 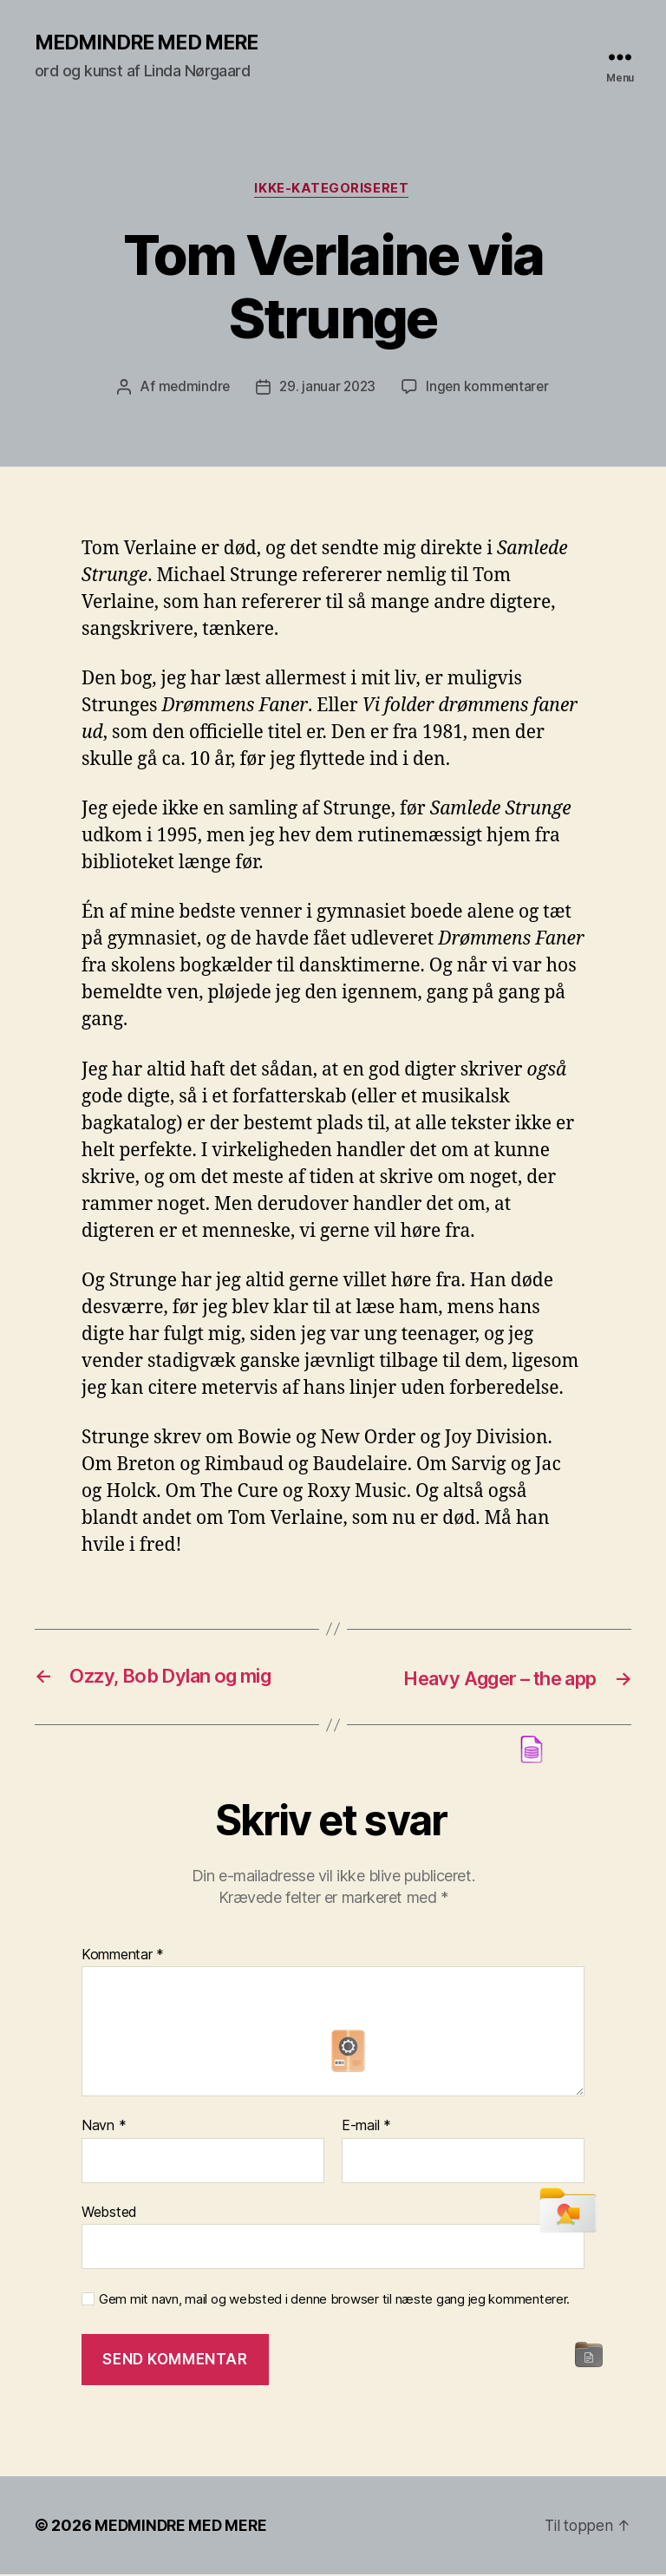 I want to click on open your documents folder, so click(x=589, y=2354).